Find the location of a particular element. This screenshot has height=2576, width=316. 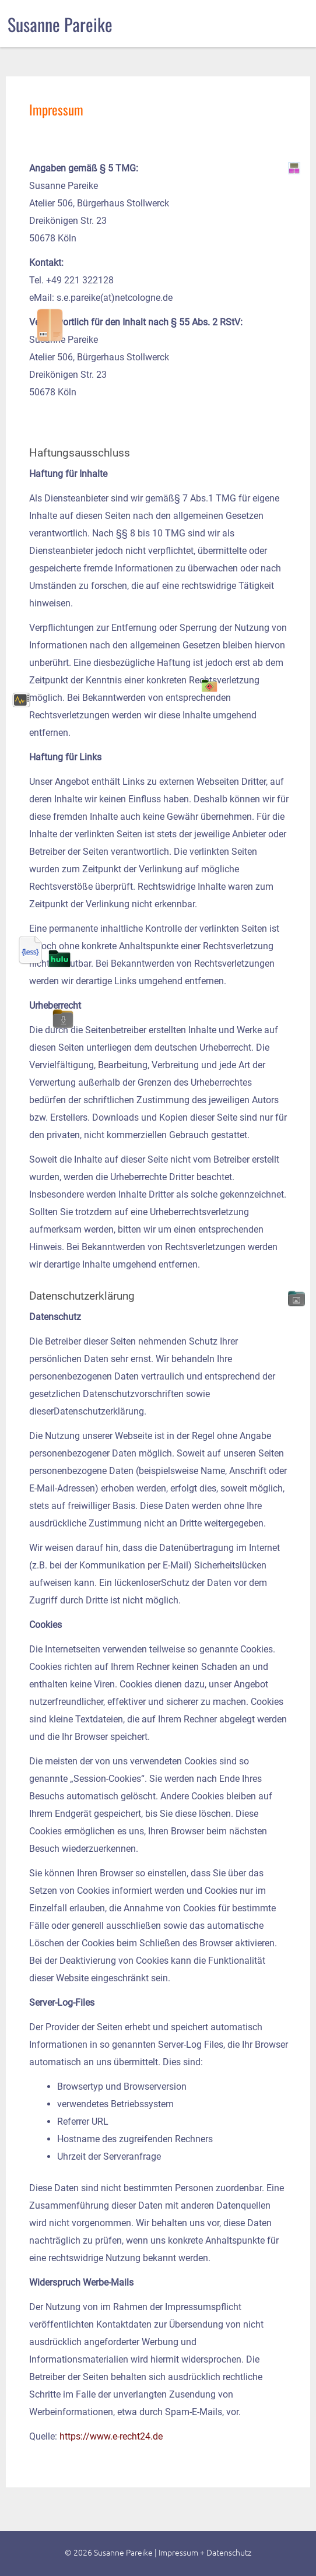

open melonDS emulator files folder is located at coordinates (209, 686).